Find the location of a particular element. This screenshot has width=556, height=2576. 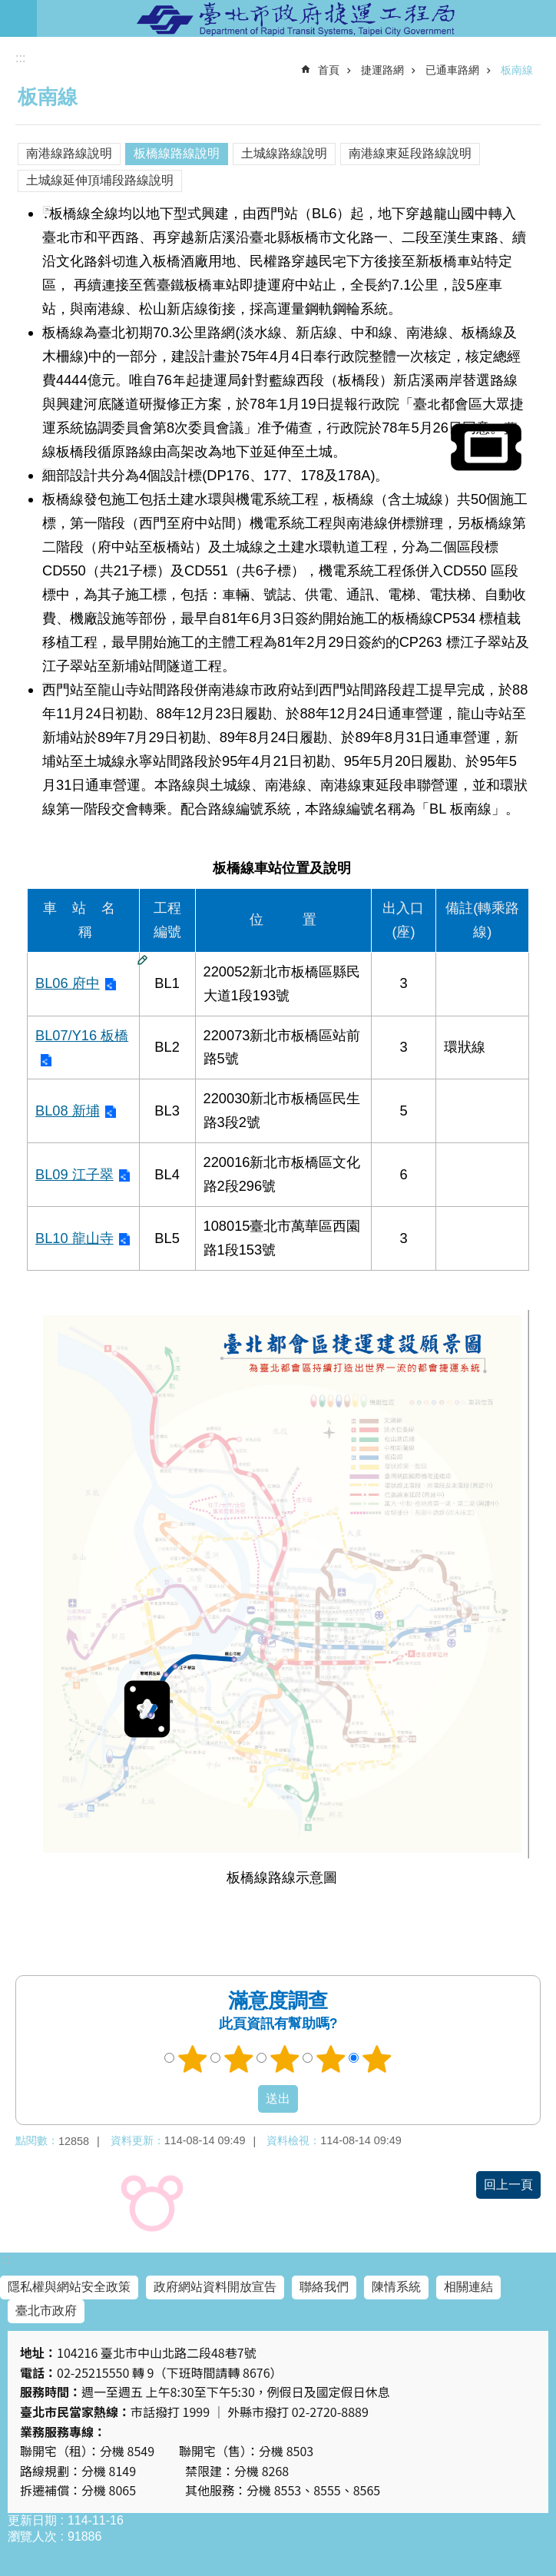

view starred or favorite playing cards is located at coordinates (147, 1709).